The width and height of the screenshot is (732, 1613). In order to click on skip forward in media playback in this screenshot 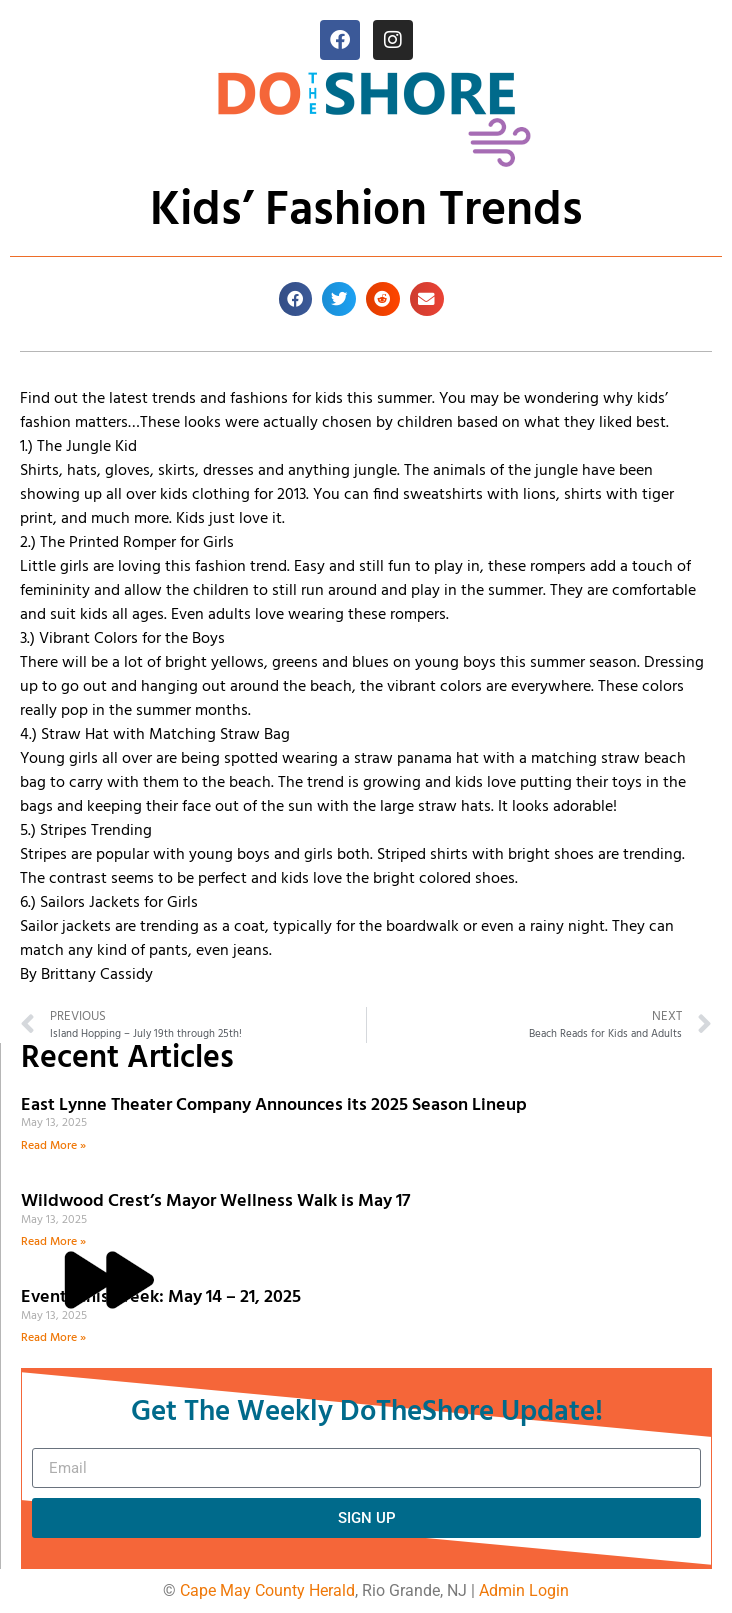, I will do `click(103, 1280)`.